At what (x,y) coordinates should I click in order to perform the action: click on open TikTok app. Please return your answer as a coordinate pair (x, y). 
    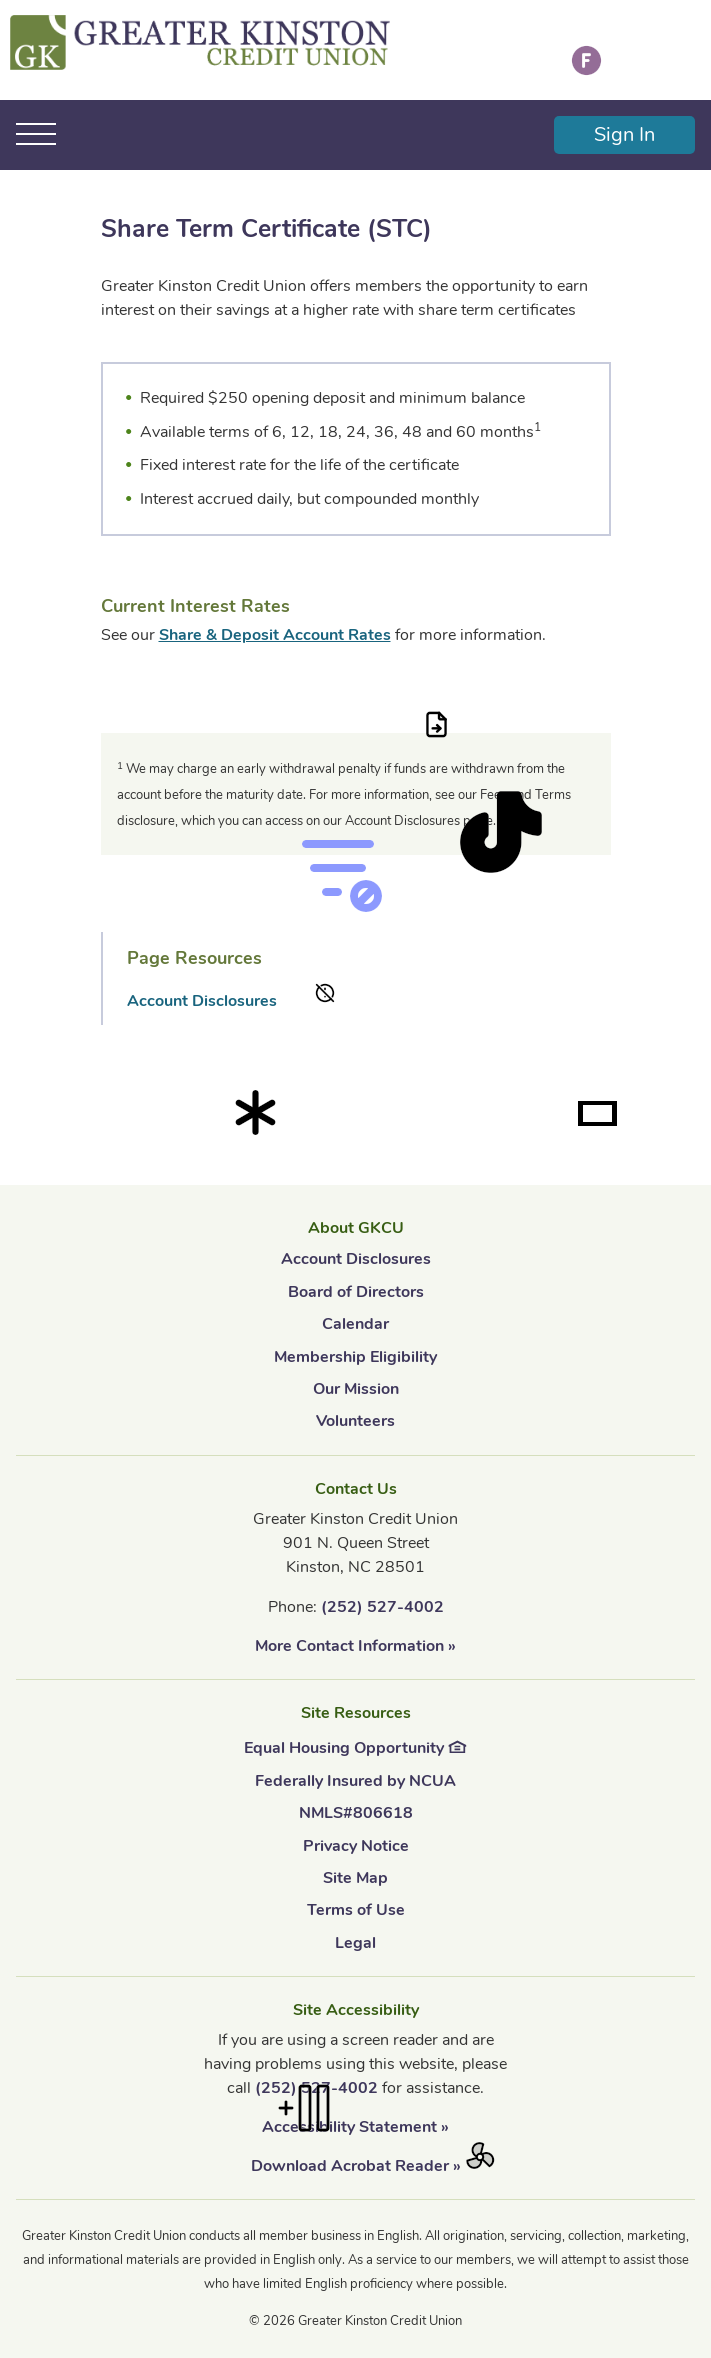
    Looking at the image, I should click on (501, 832).